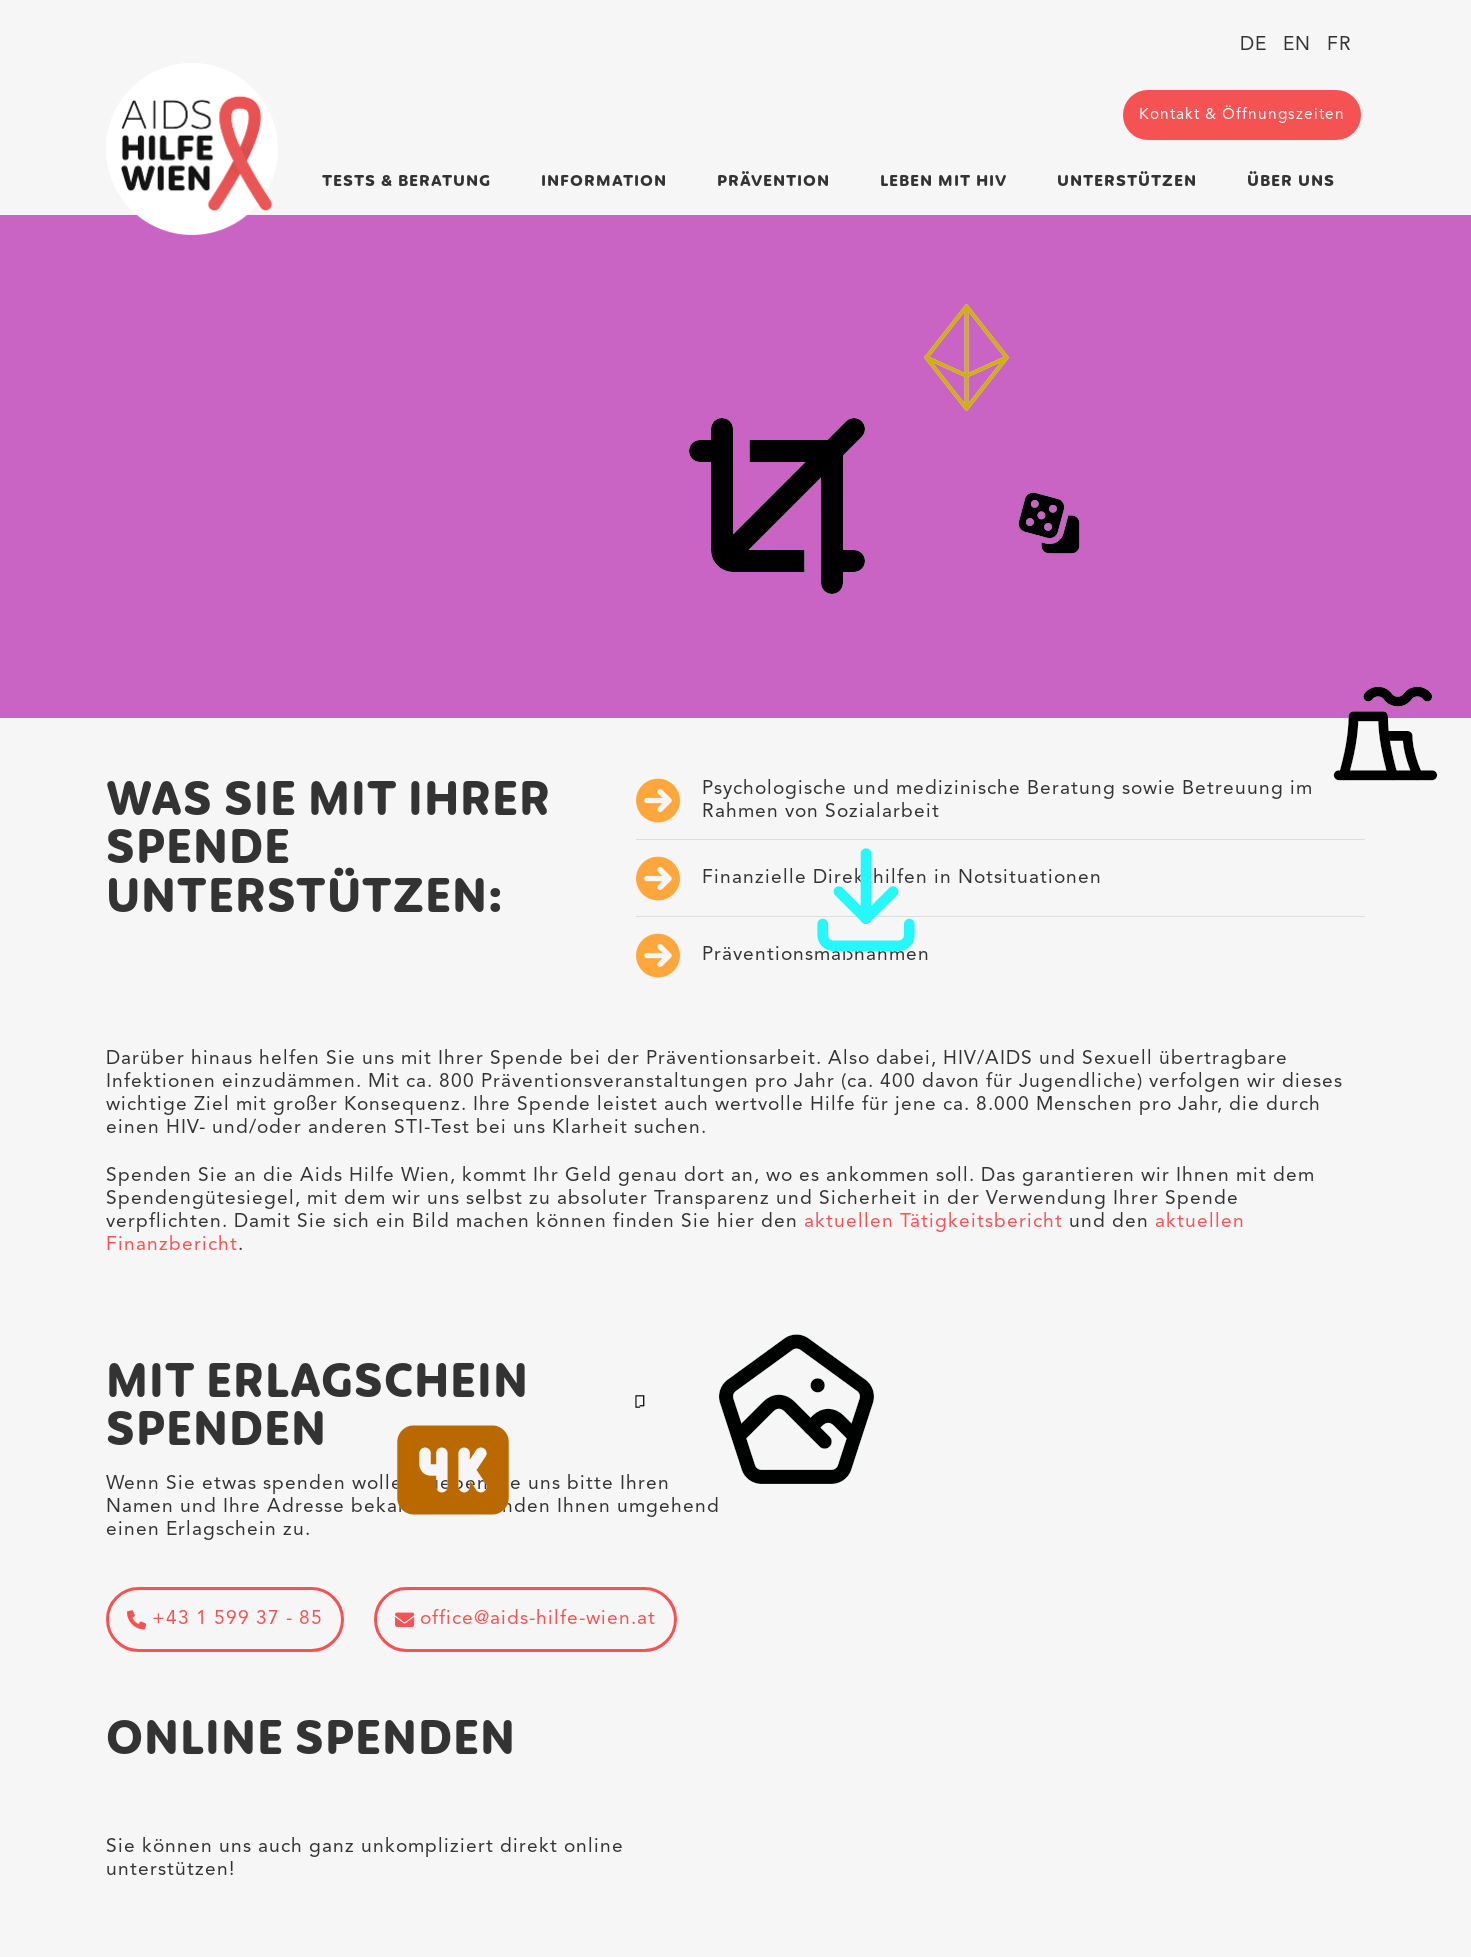 The width and height of the screenshot is (1471, 1957). Describe the element at coordinates (1383, 731) in the screenshot. I see `view factory or manufacturing facilities` at that location.